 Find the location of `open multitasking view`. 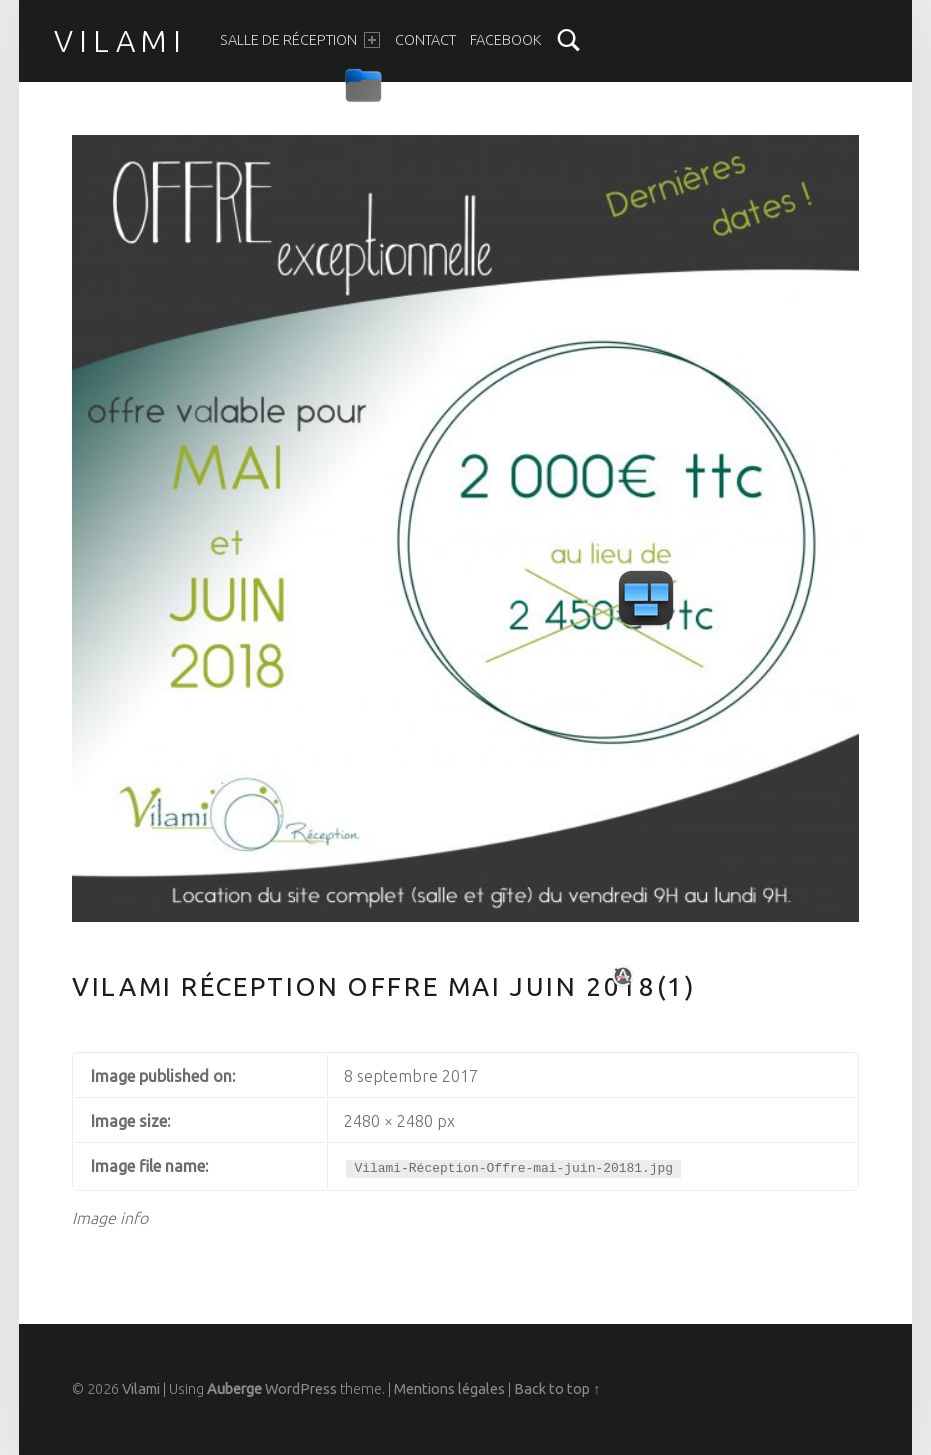

open multitasking view is located at coordinates (646, 598).